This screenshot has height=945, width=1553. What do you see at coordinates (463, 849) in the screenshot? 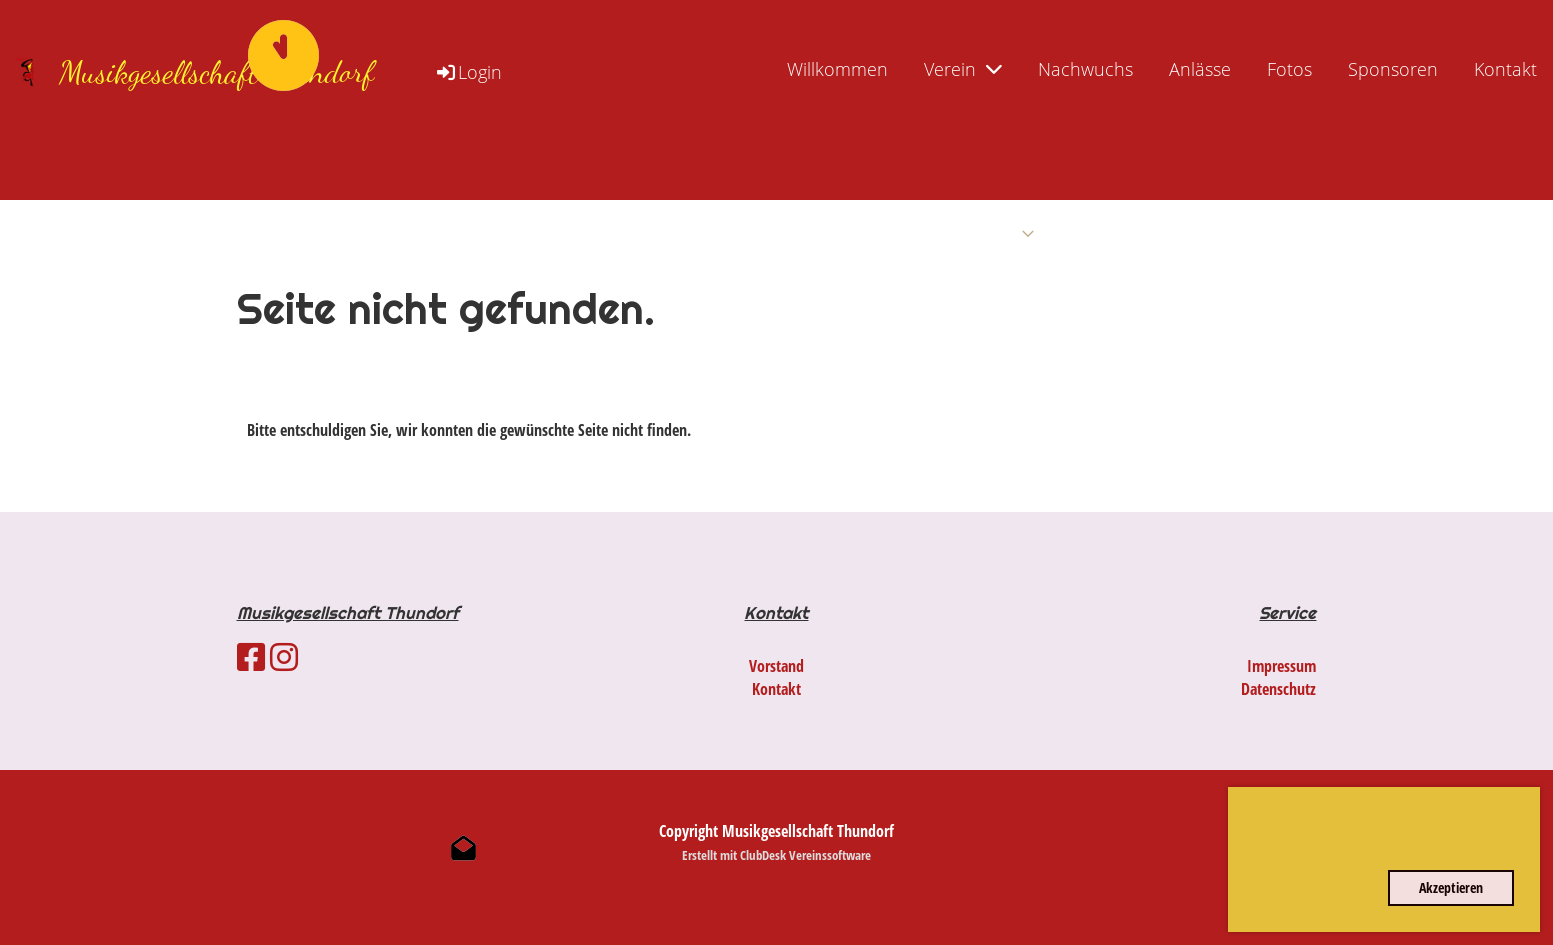
I see `view an opened or read email` at bounding box center [463, 849].